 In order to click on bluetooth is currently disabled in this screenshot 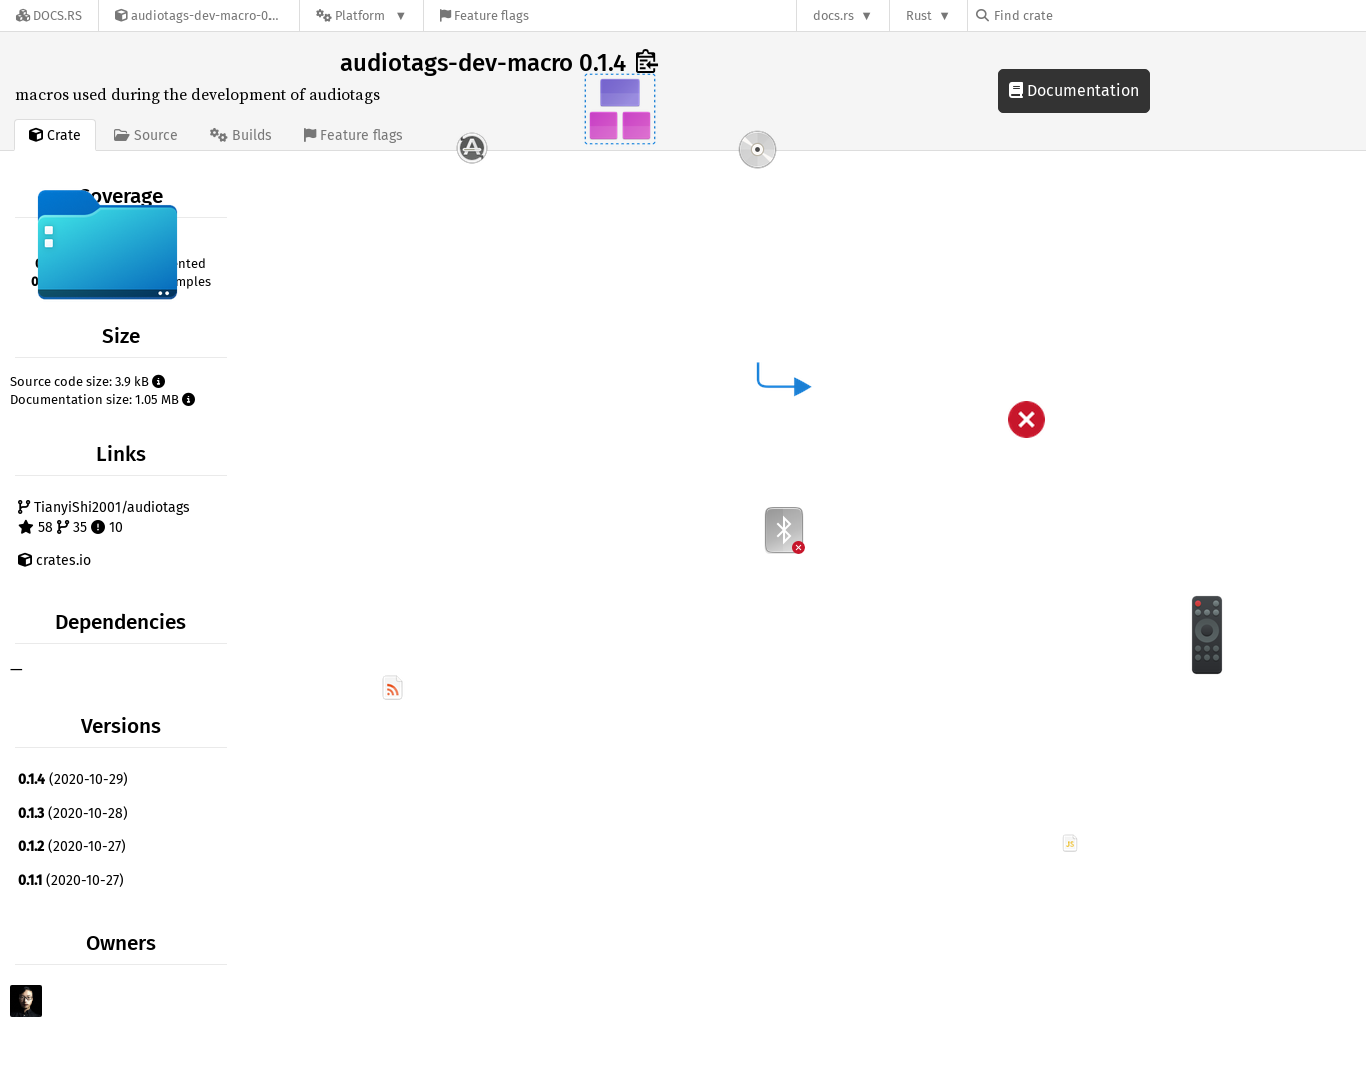, I will do `click(784, 530)`.